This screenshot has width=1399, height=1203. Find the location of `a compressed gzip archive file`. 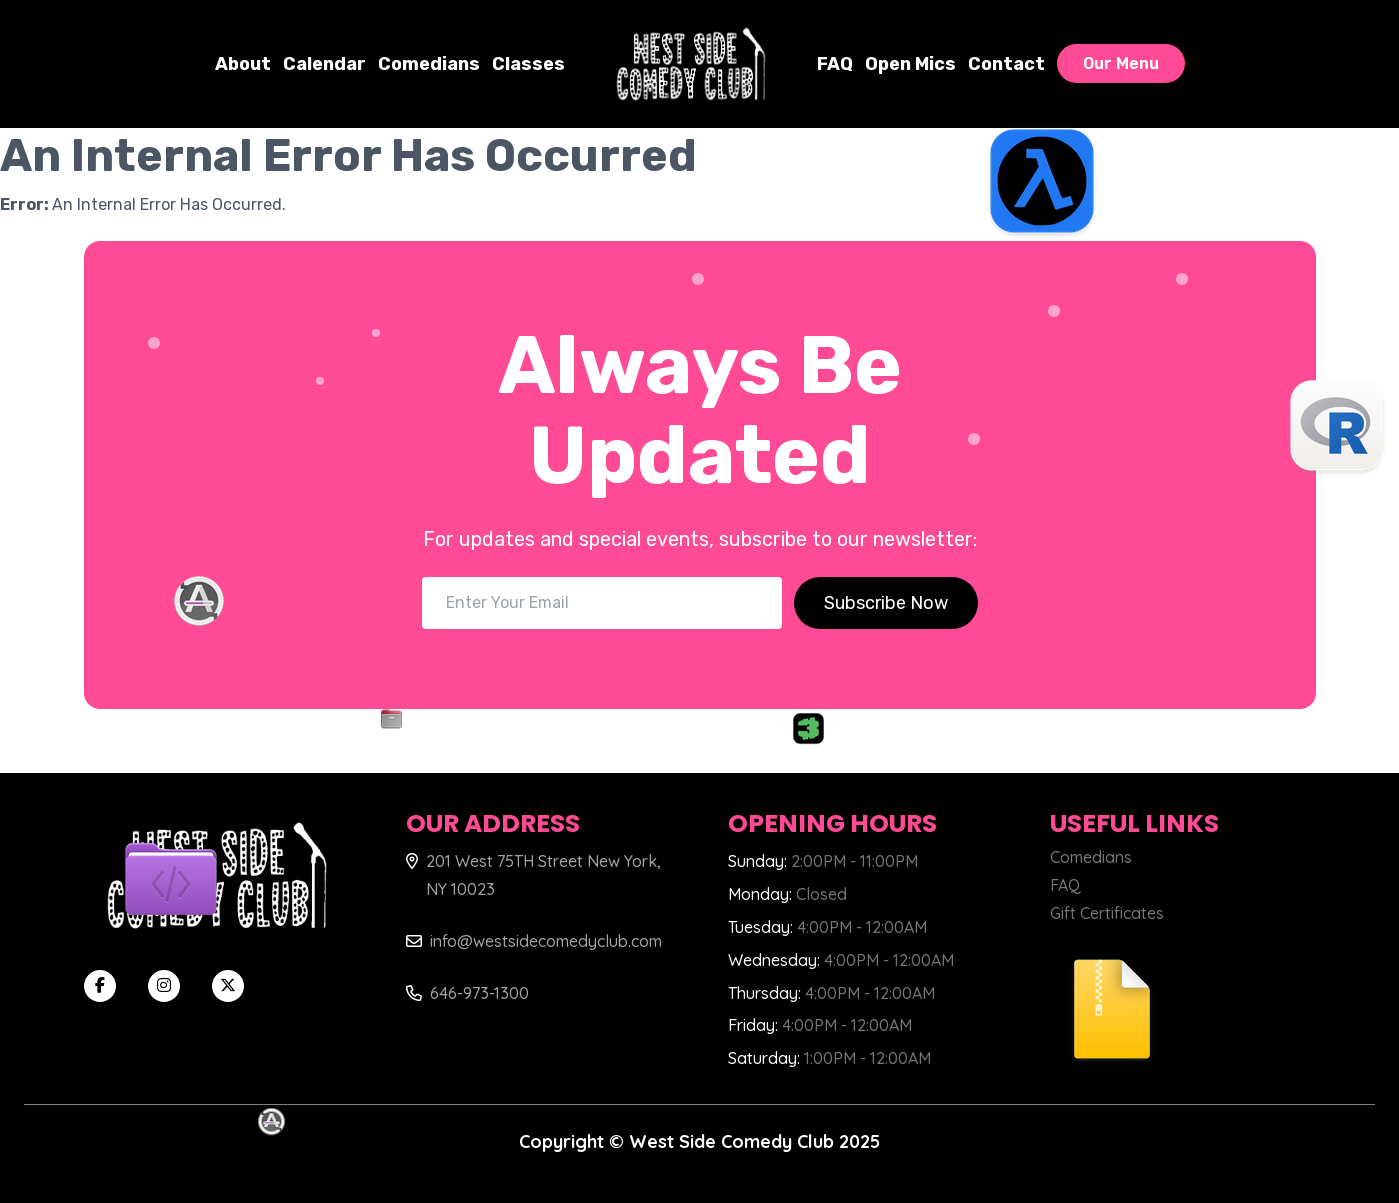

a compressed gzip archive file is located at coordinates (1112, 1011).